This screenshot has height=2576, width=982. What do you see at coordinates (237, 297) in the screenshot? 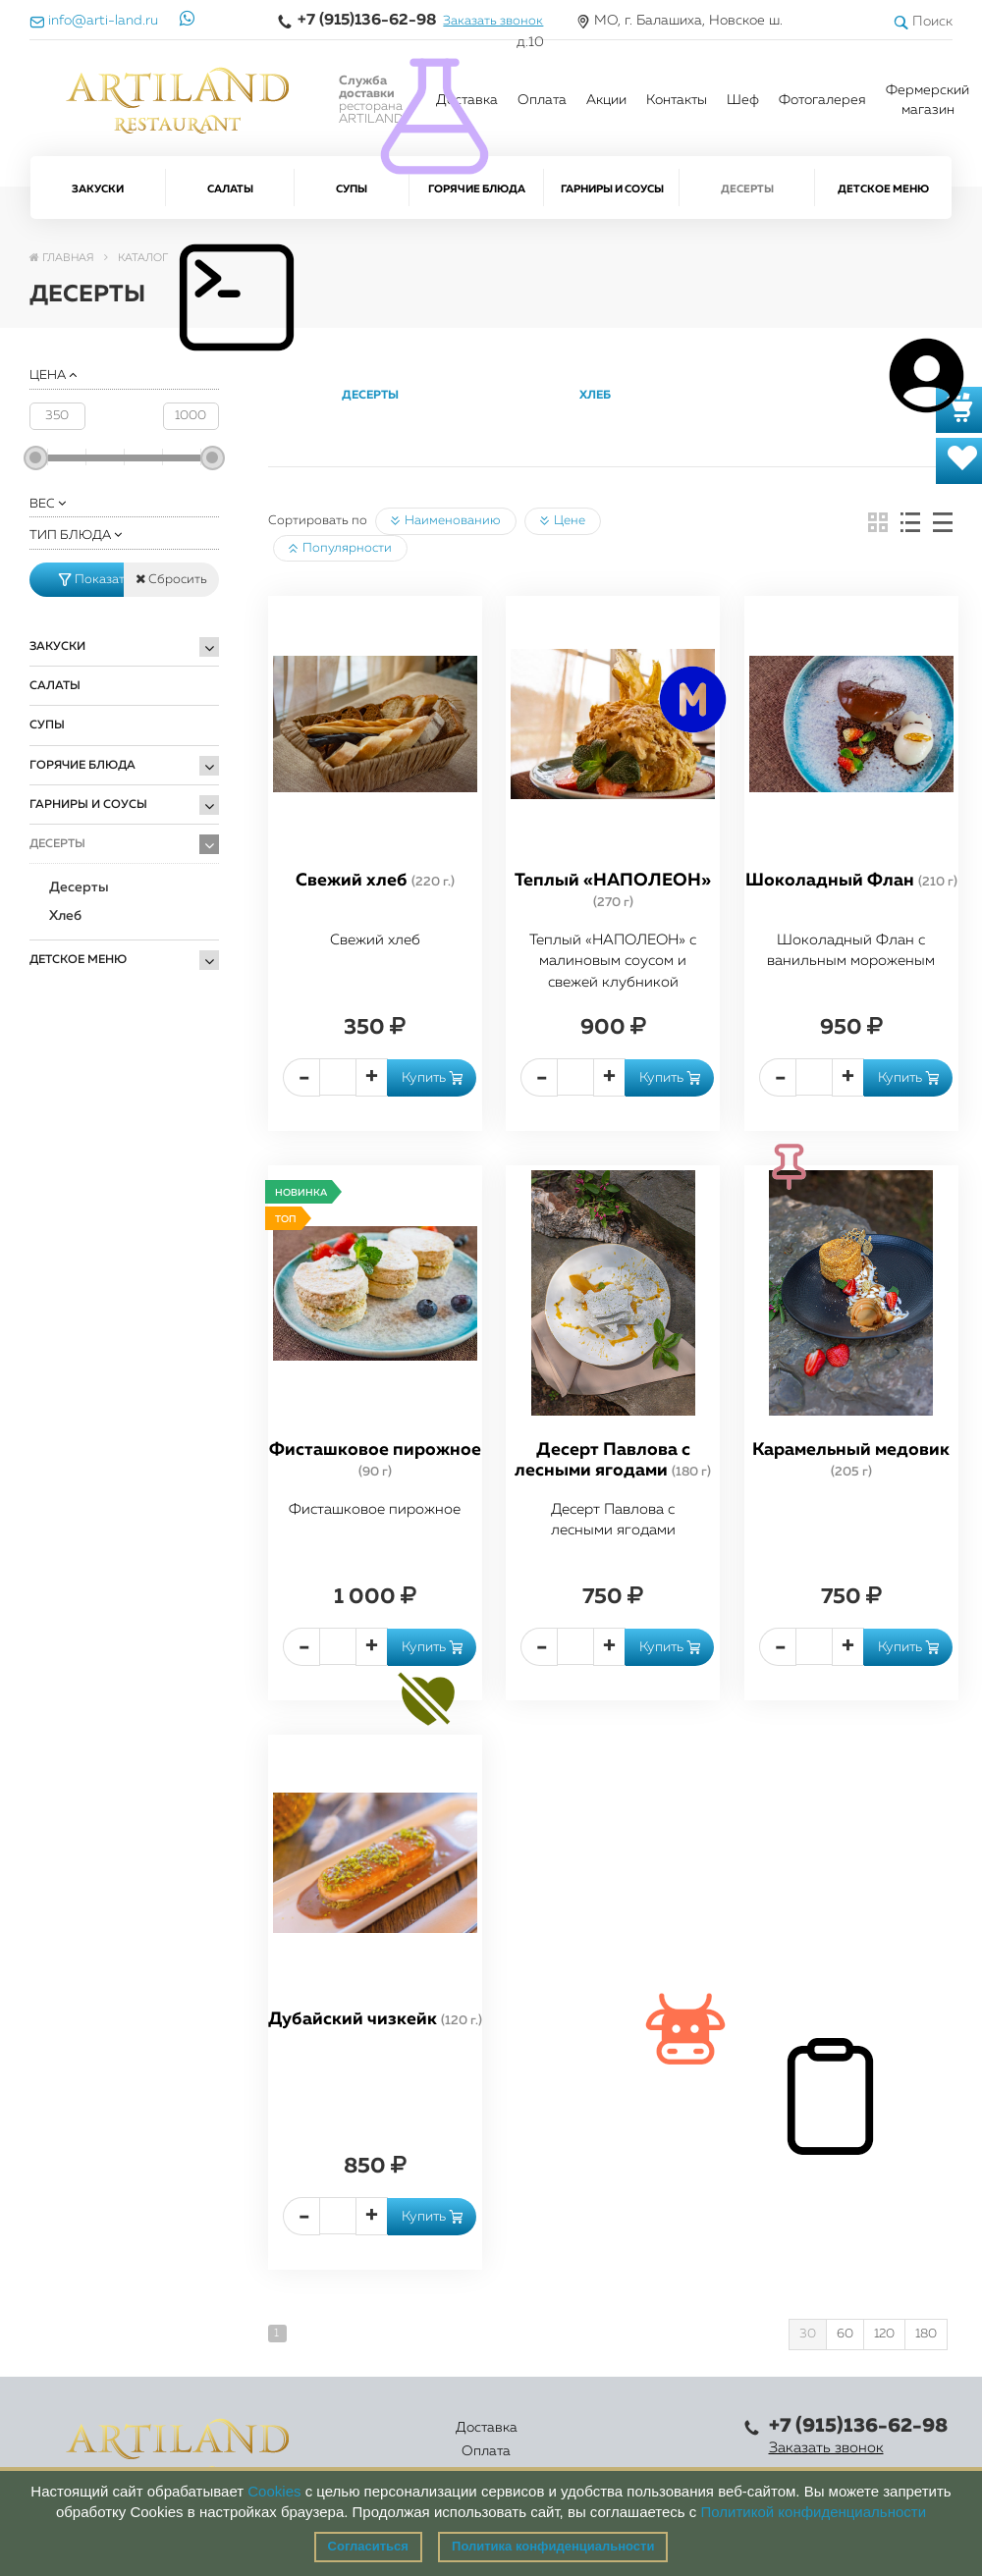
I see `open the command line terminal` at bounding box center [237, 297].